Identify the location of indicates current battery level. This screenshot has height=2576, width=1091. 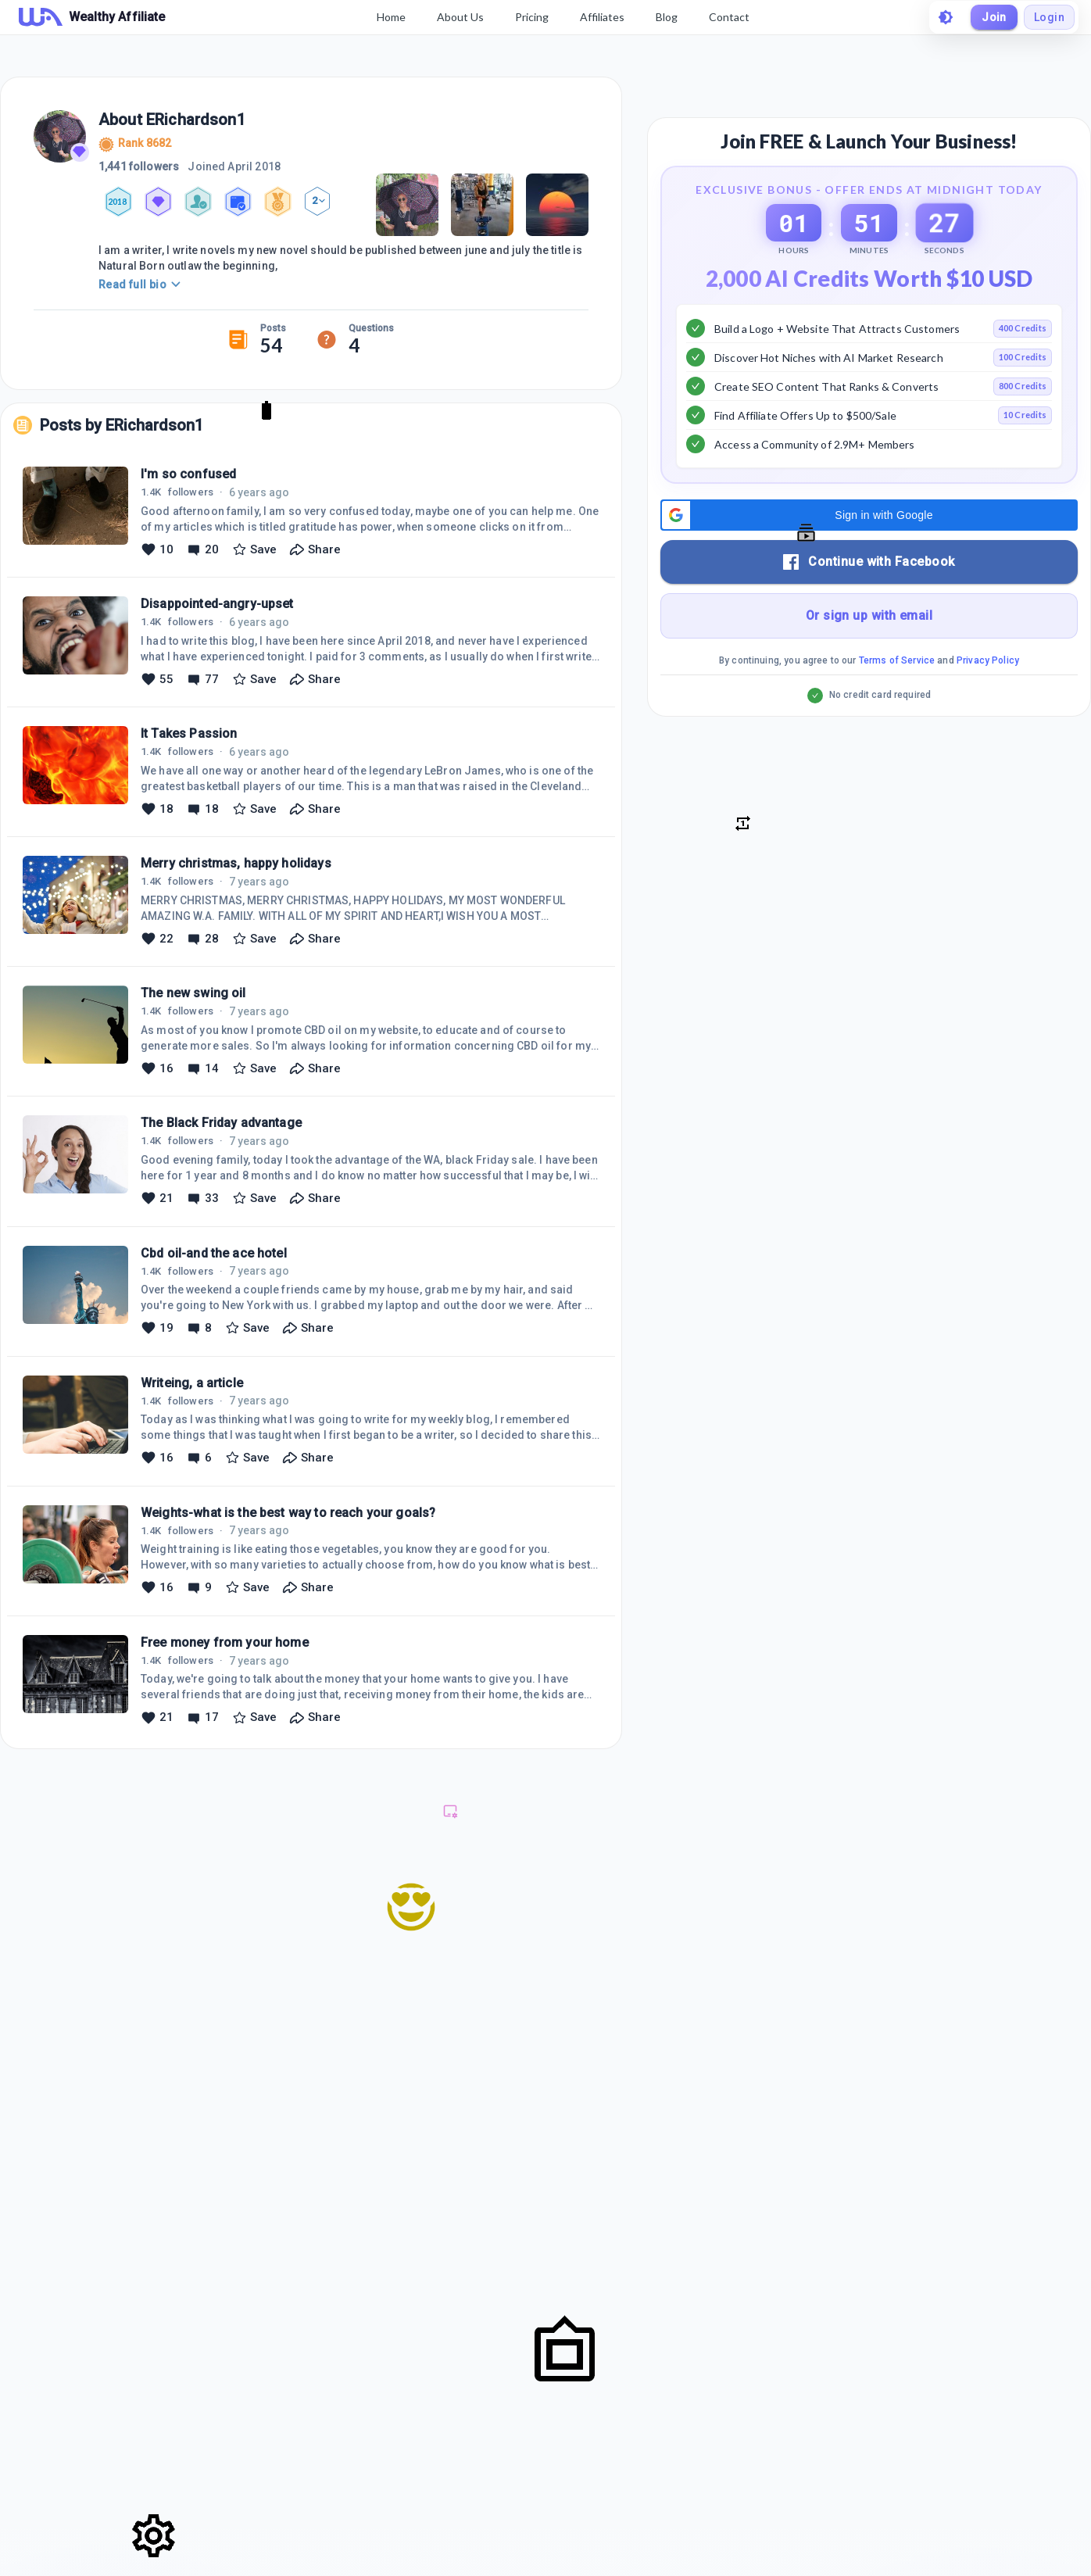
(266, 410).